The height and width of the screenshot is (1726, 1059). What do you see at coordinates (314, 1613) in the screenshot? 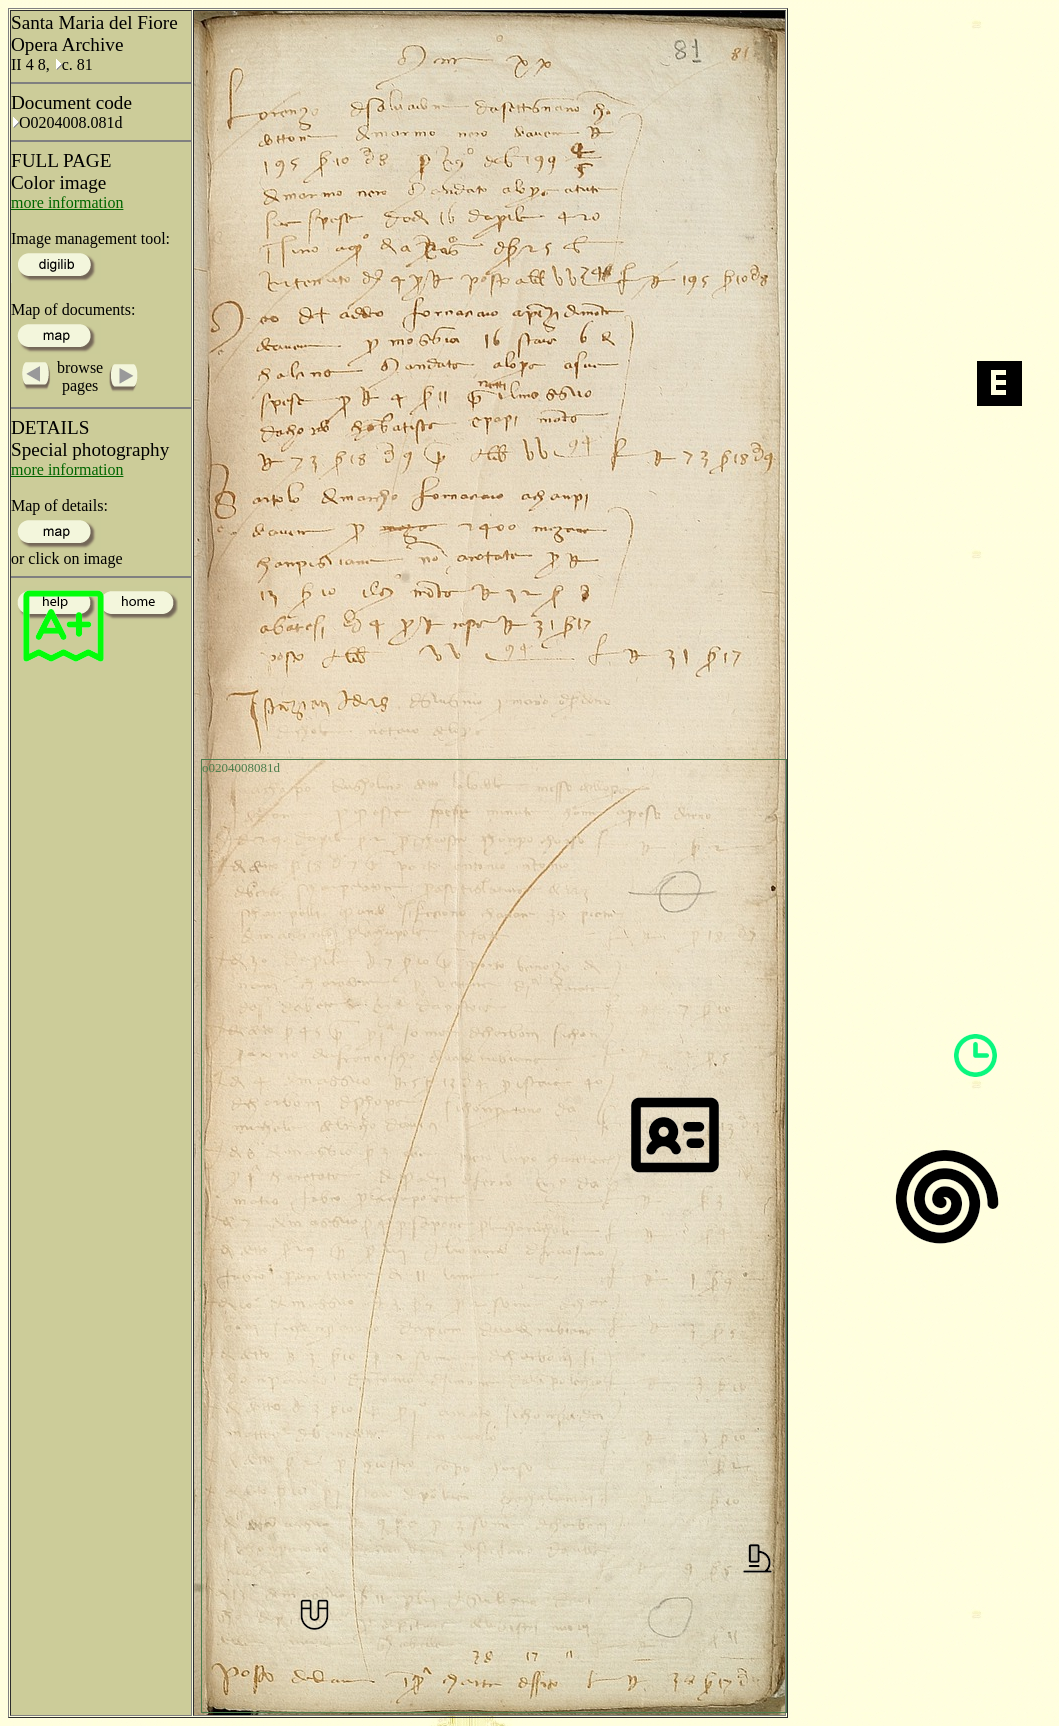
I see `activate magnetic snap or alignment tool` at bounding box center [314, 1613].